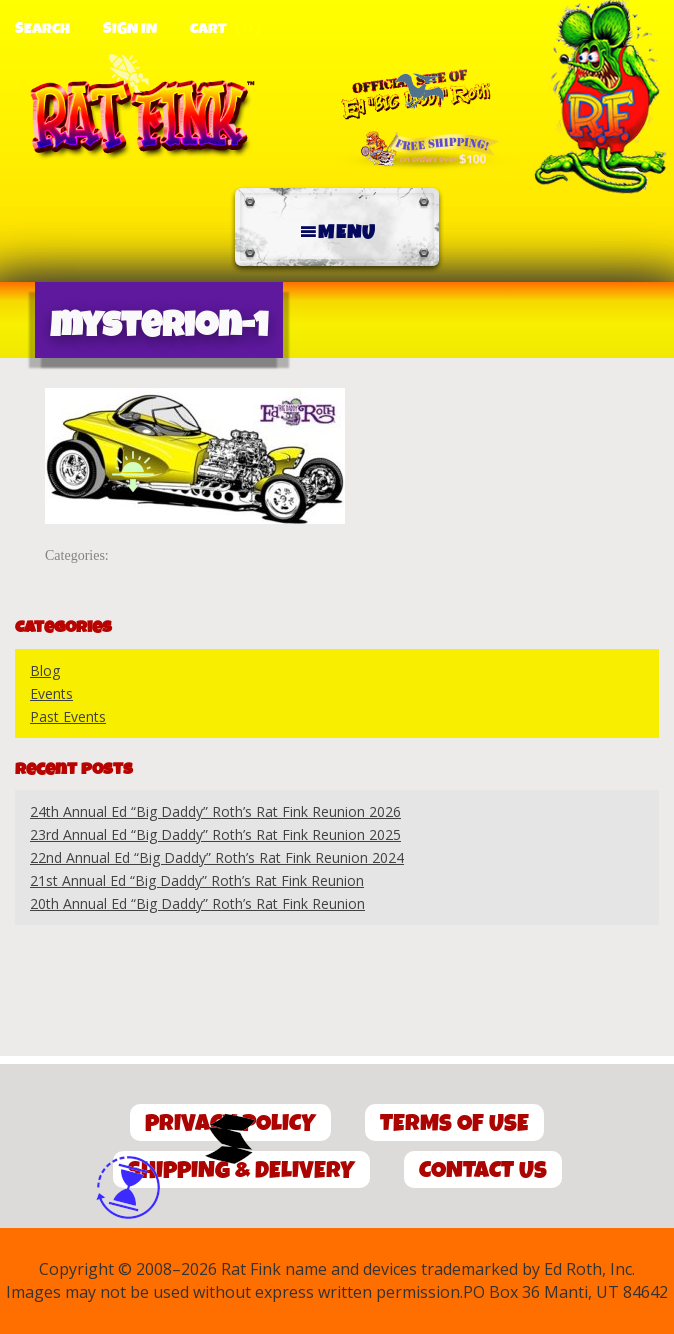 The width and height of the screenshot is (674, 1334). Describe the element at coordinates (128, 1187) in the screenshot. I see `indicates time remaining or elapsed duration` at that location.